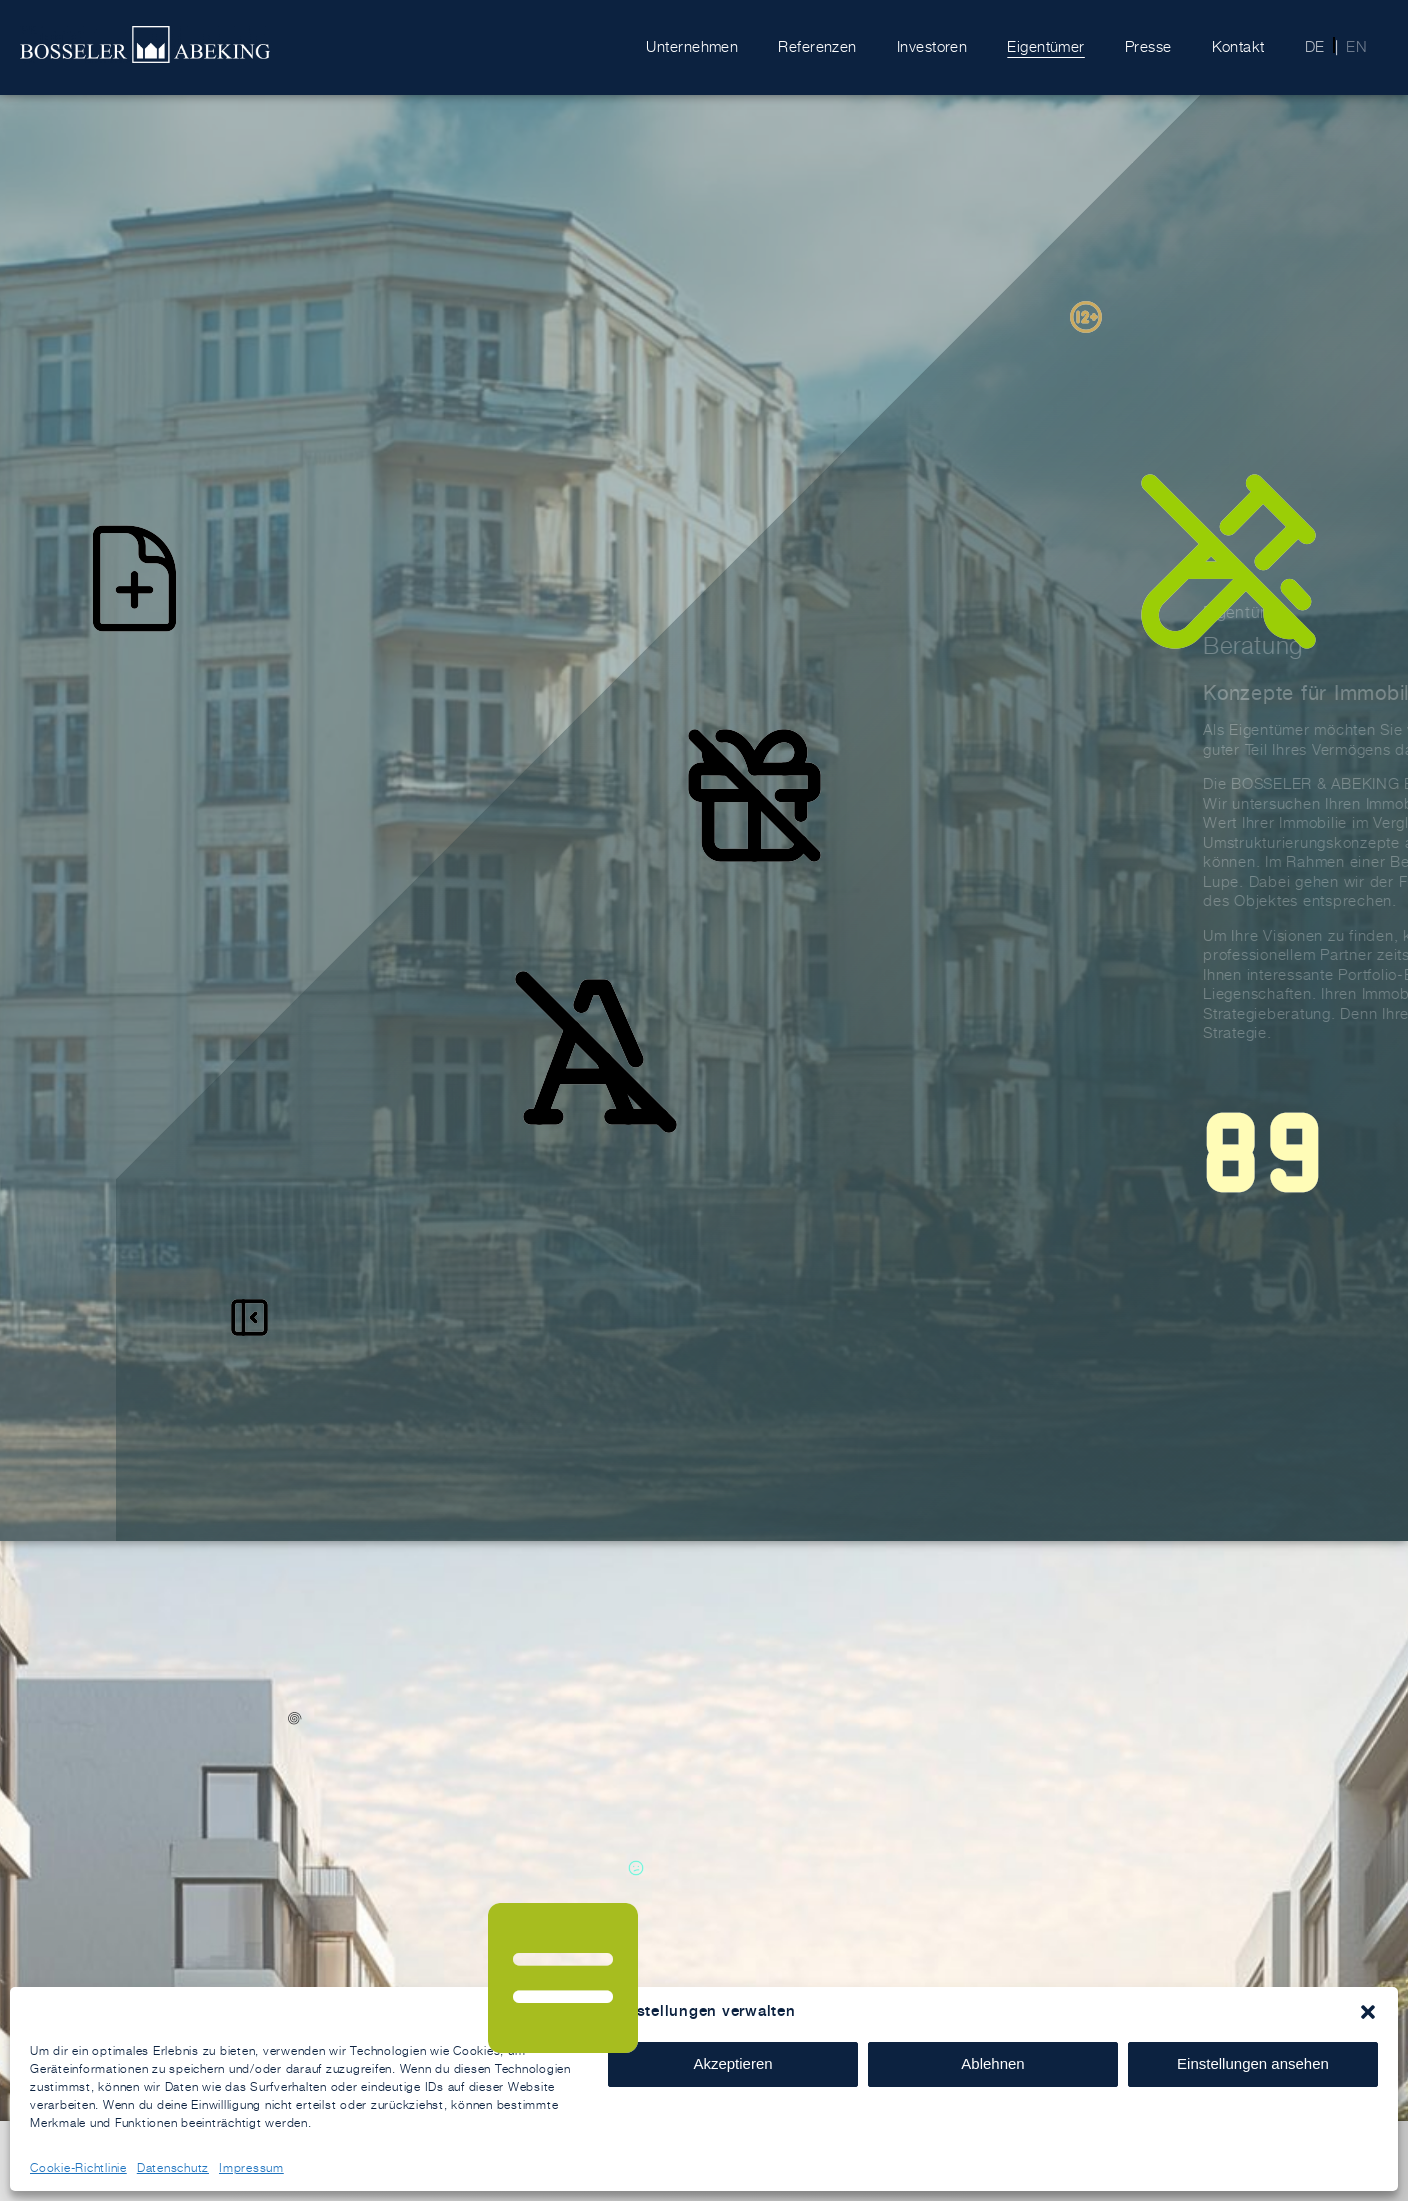 The image size is (1408, 2201). I want to click on indicates a confused or uncertain state, so click(636, 1868).